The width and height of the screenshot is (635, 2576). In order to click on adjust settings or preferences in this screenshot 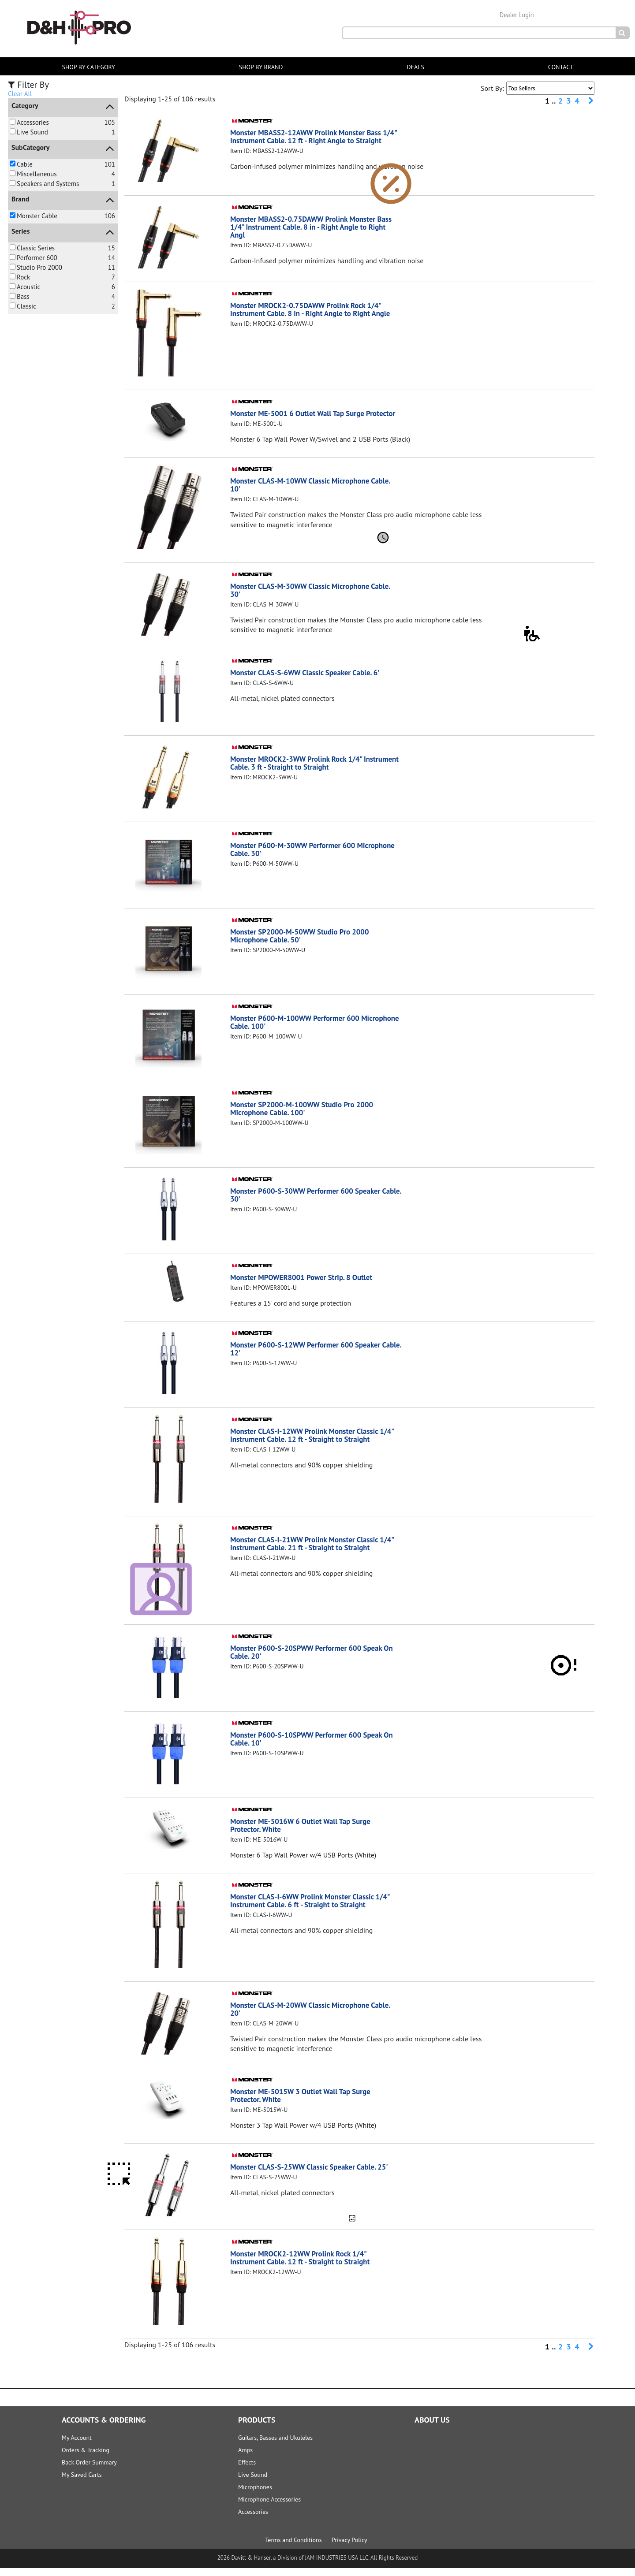, I will do `click(84, 22)`.